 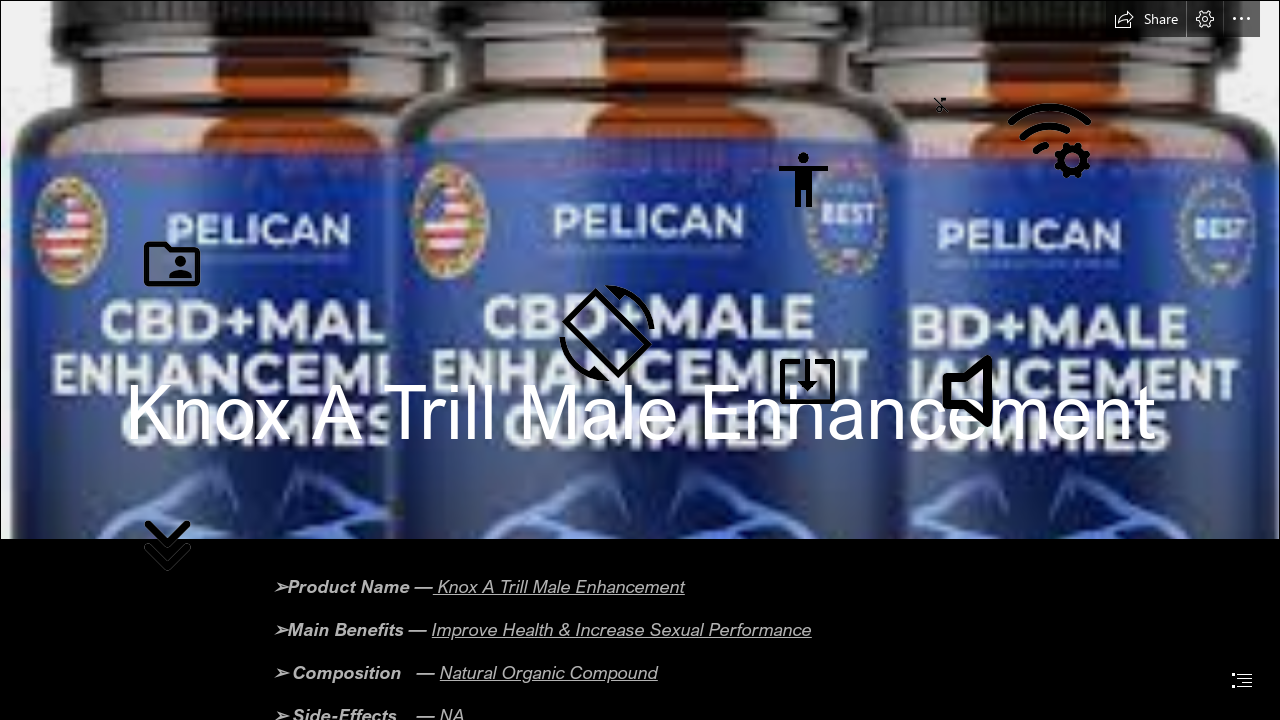 What do you see at coordinates (941, 105) in the screenshot?
I see `mute or disable music playback` at bounding box center [941, 105].